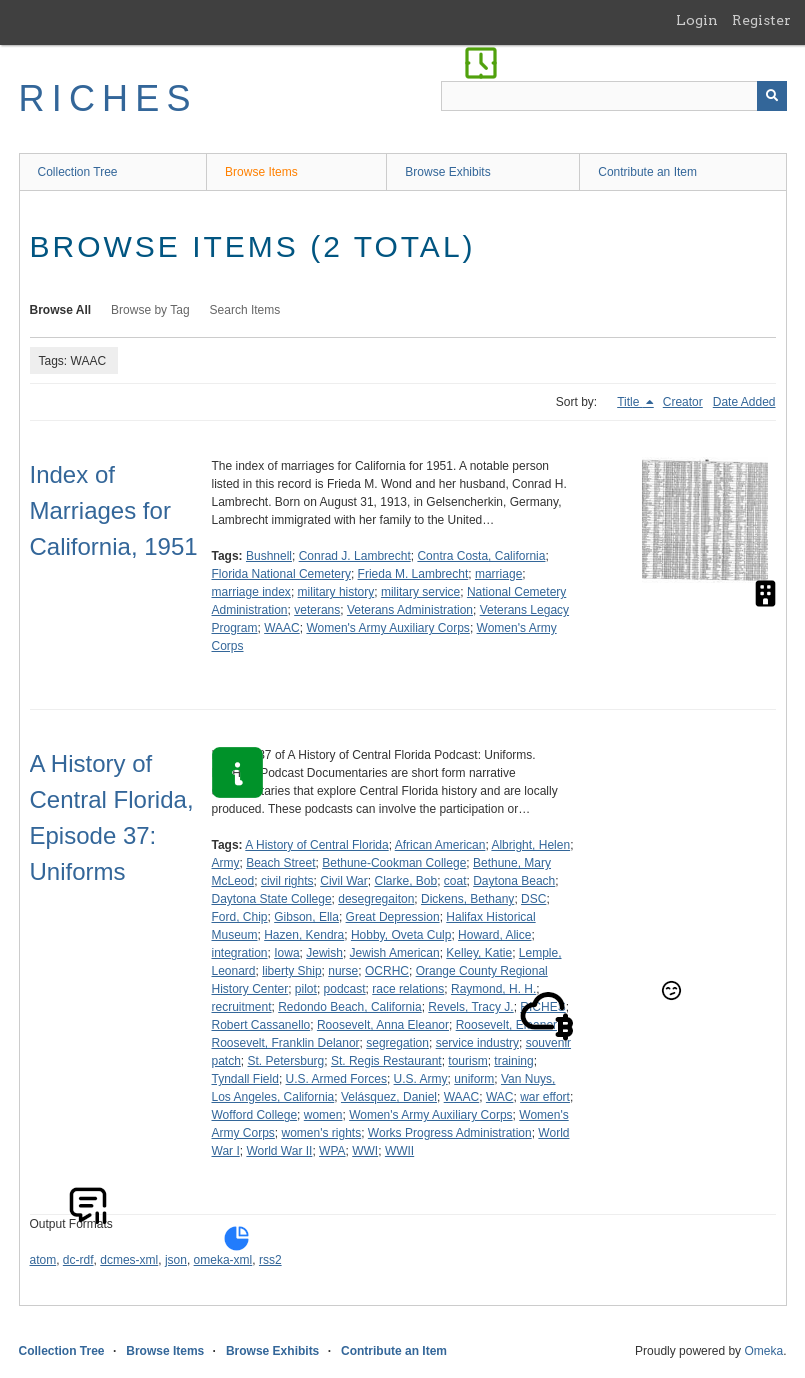 Image resolution: width=805 pixels, height=1378 pixels. What do you see at coordinates (237, 772) in the screenshot?
I see `view more information or details` at bounding box center [237, 772].